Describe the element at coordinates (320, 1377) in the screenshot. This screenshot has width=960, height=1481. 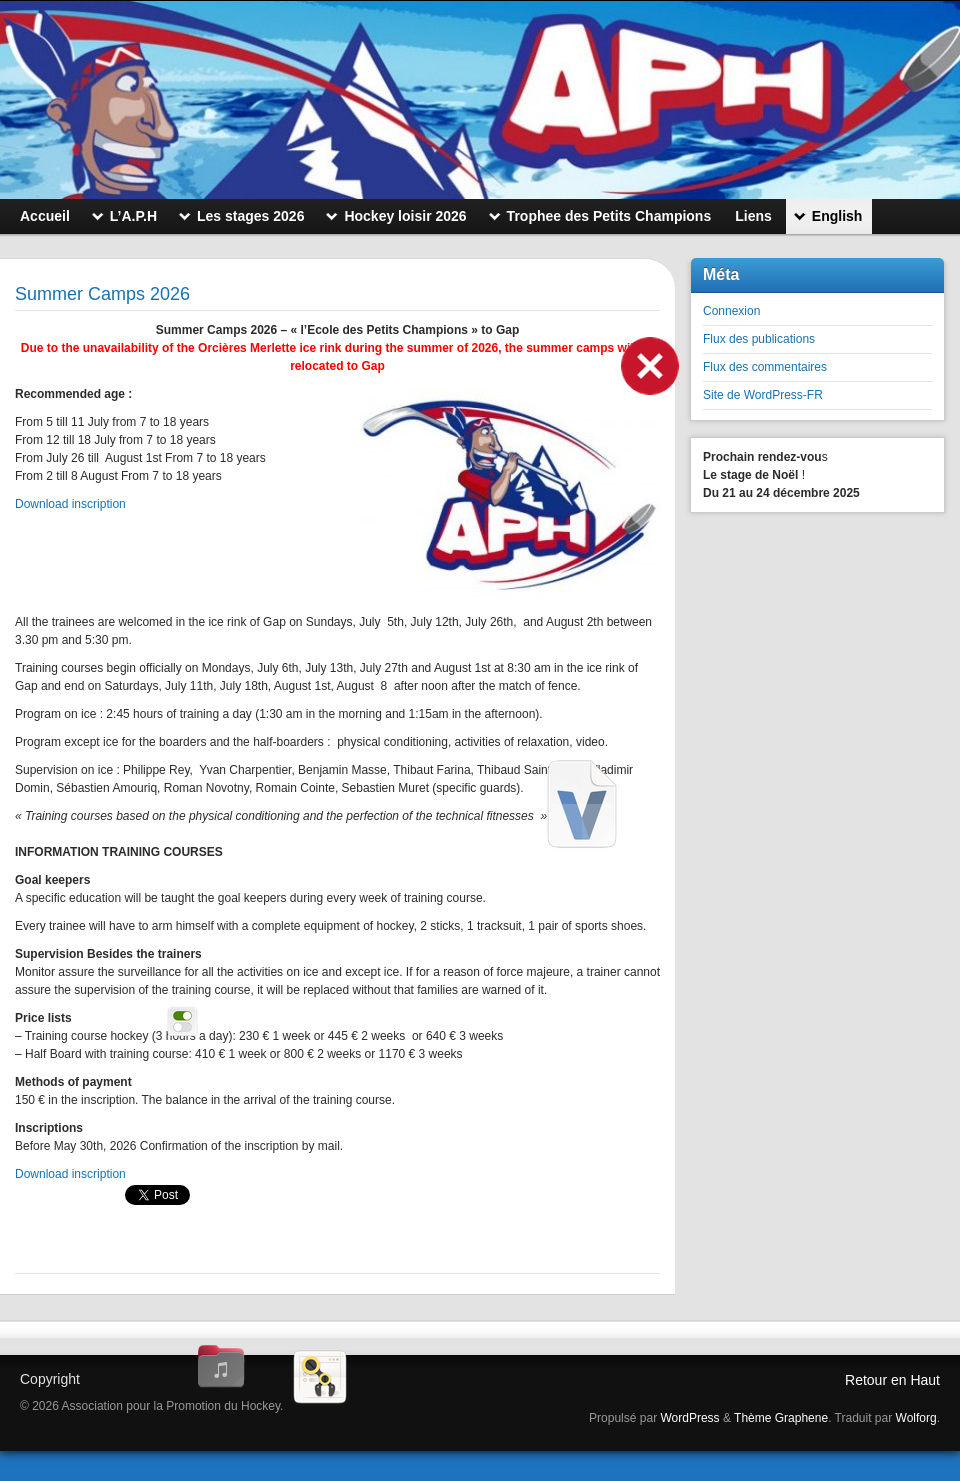
I see `open the builder app for development projects` at that location.